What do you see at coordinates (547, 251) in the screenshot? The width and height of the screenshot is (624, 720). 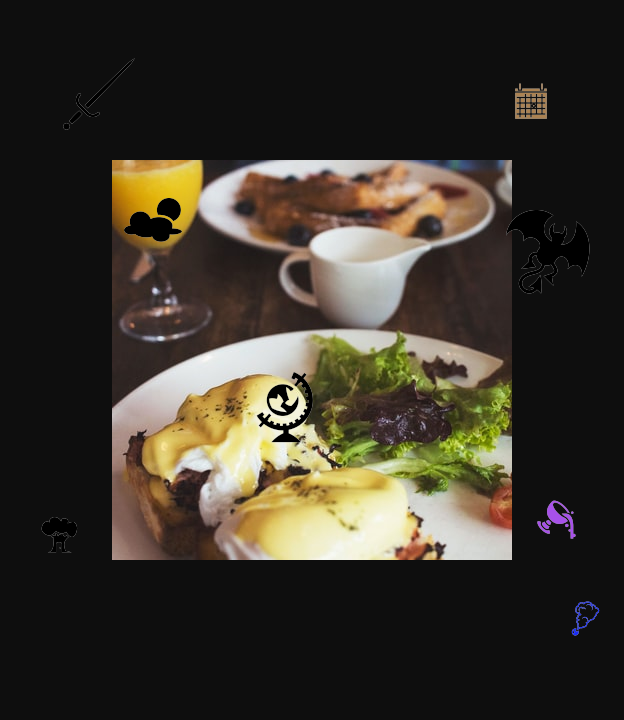 I see `select imp character or creature type` at bounding box center [547, 251].